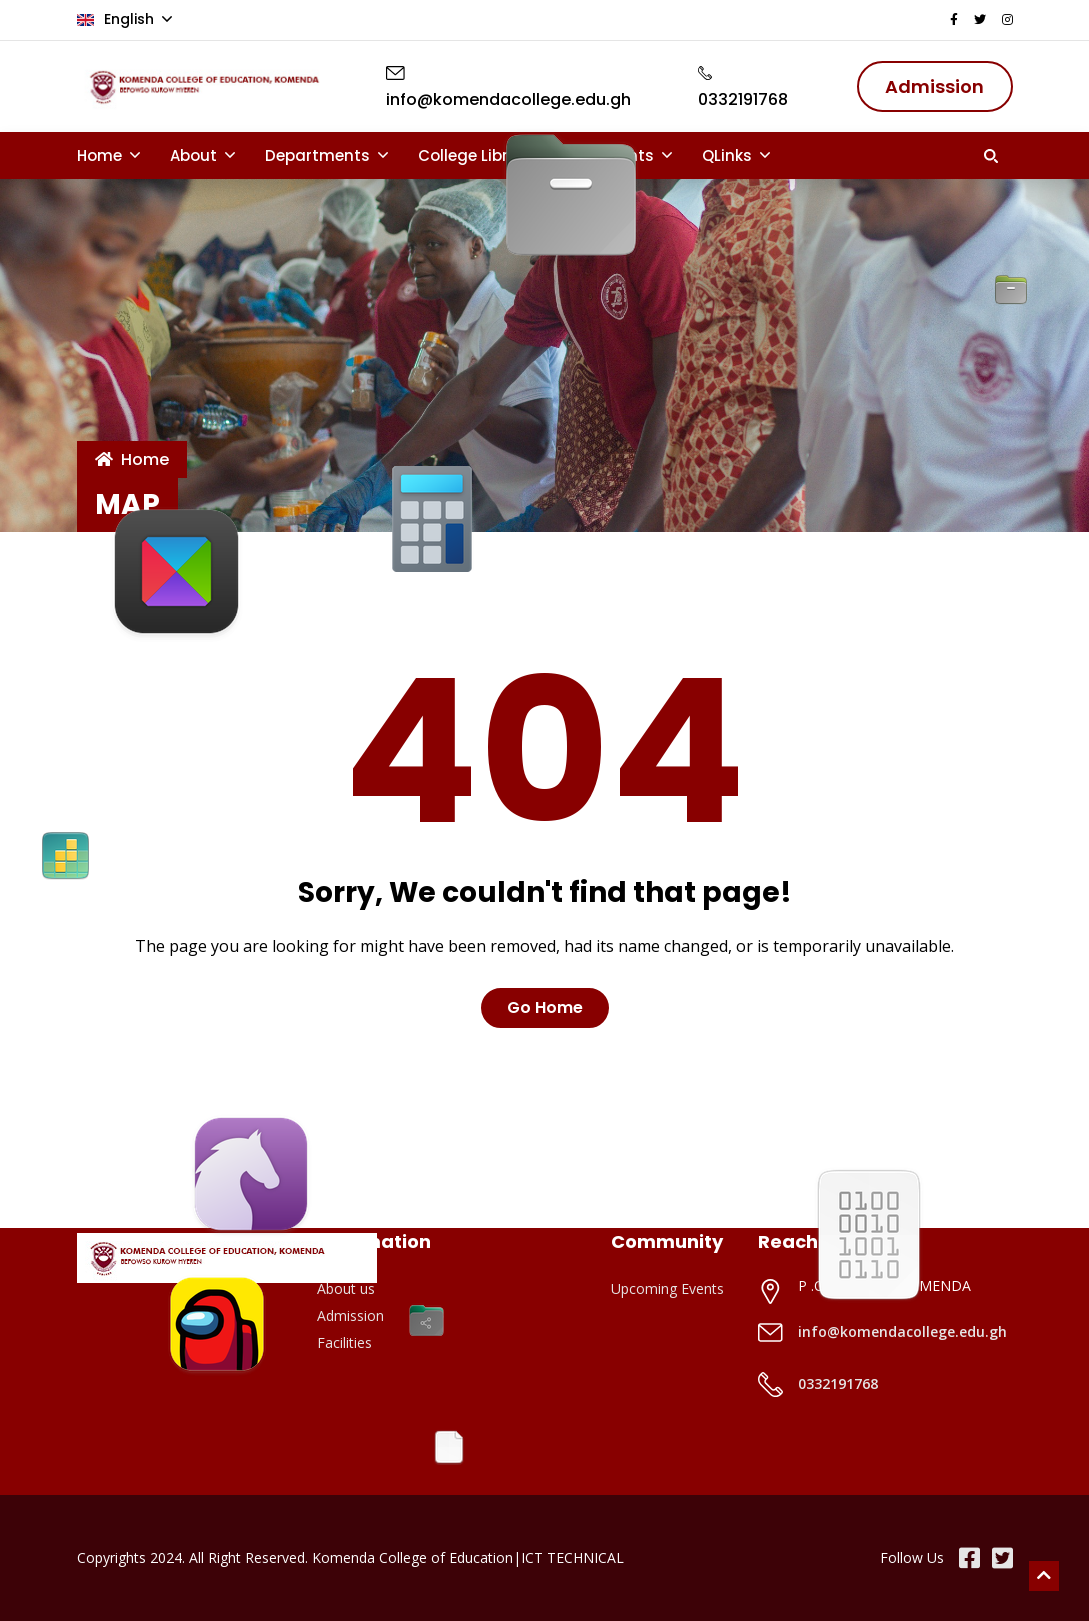  I want to click on open the calculator app, so click(432, 519).